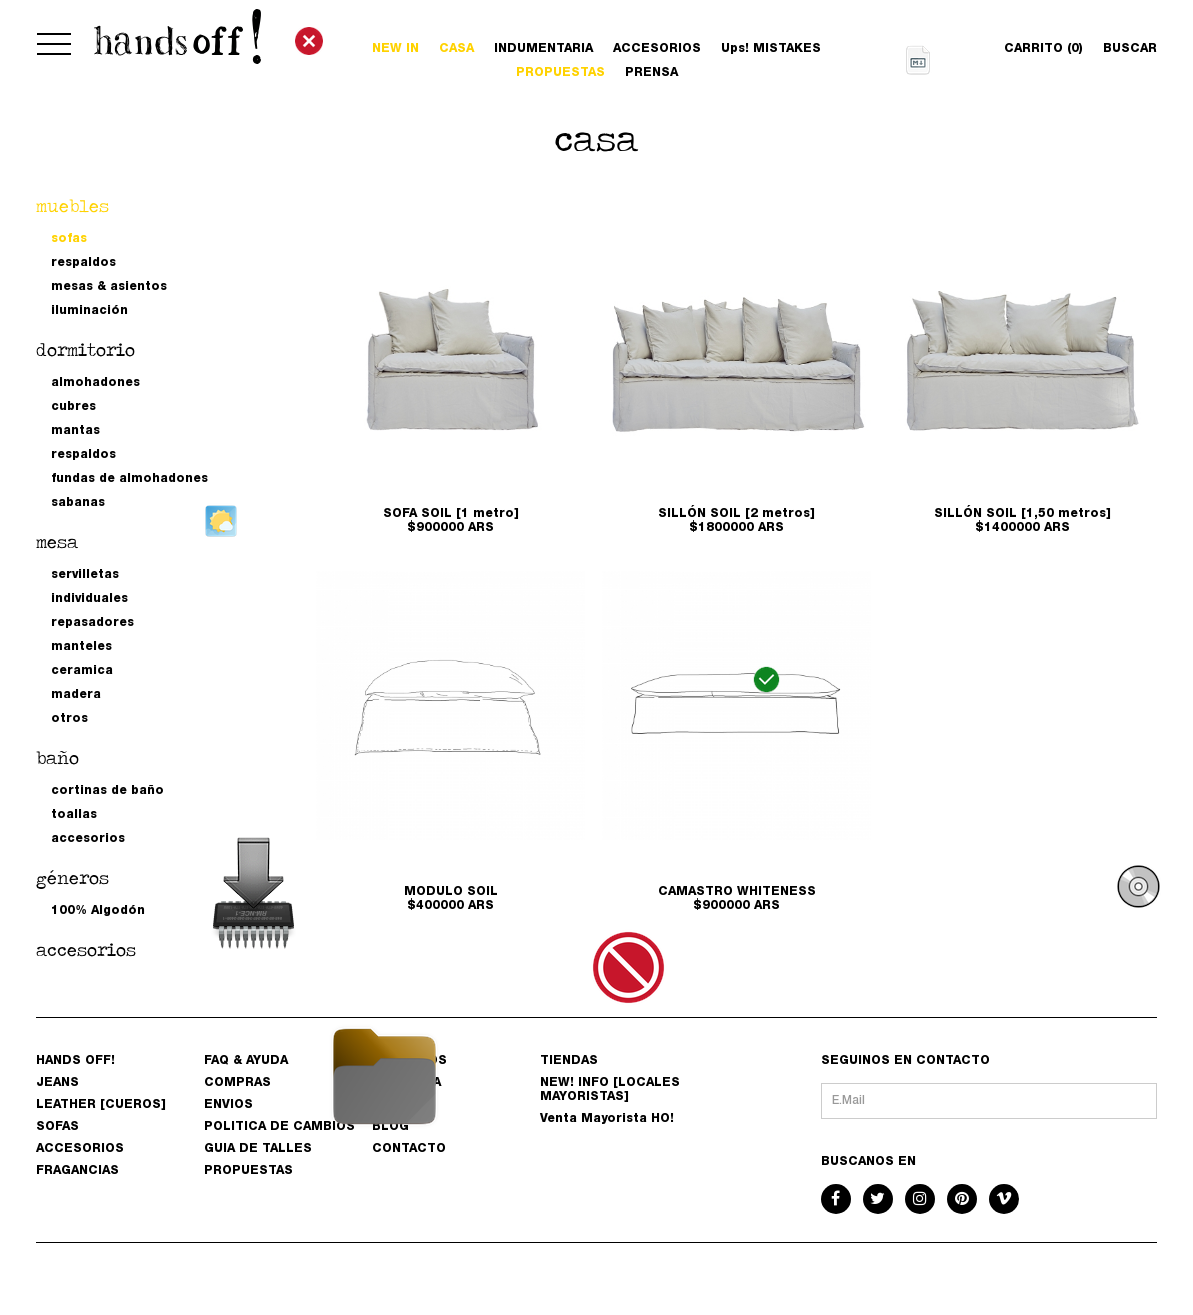  Describe the element at coordinates (221, 521) in the screenshot. I see `open the weather app` at that location.